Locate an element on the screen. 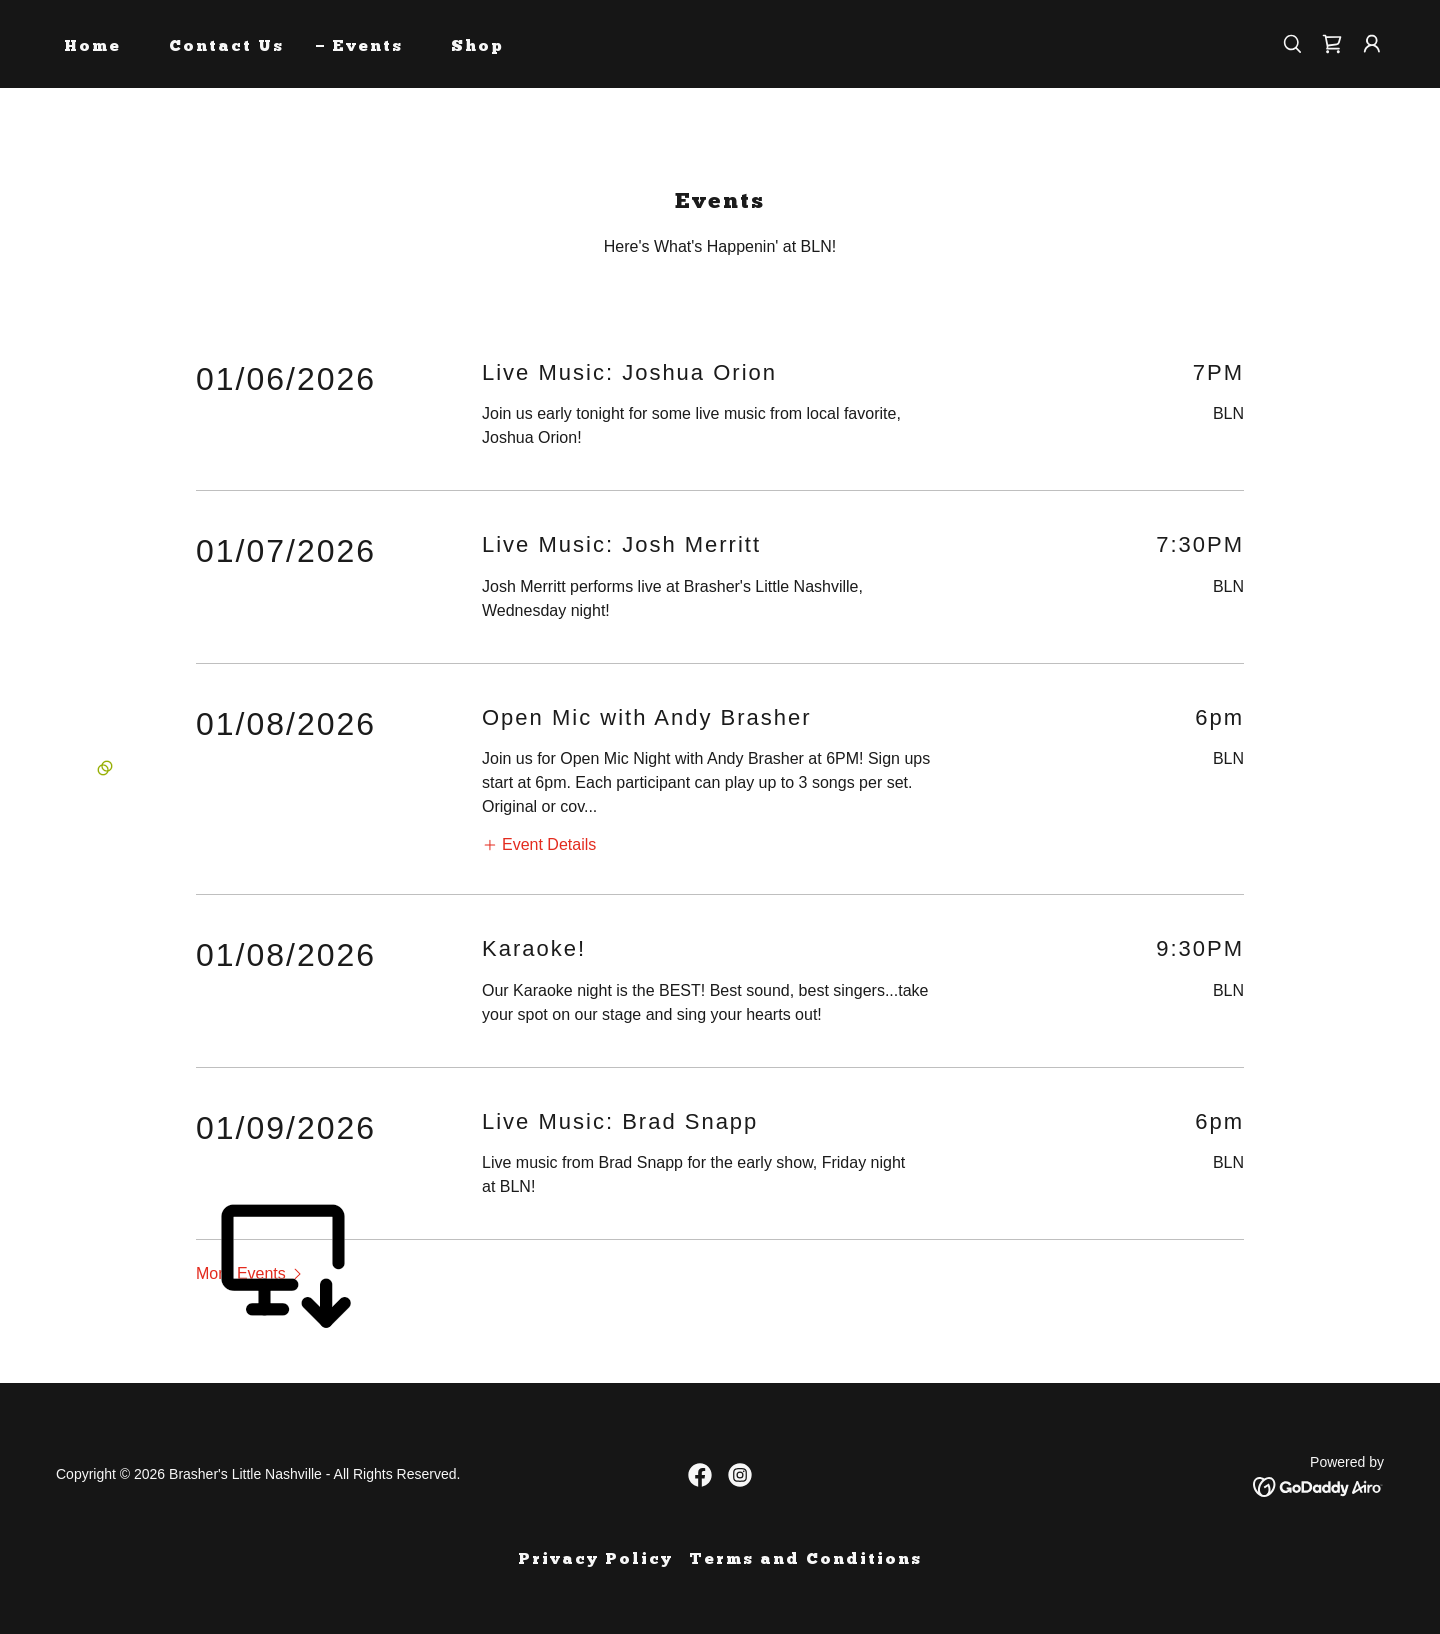 This screenshot has width=1440, height=1634. toggle blend mode settings is located at coordinates (105, 768).